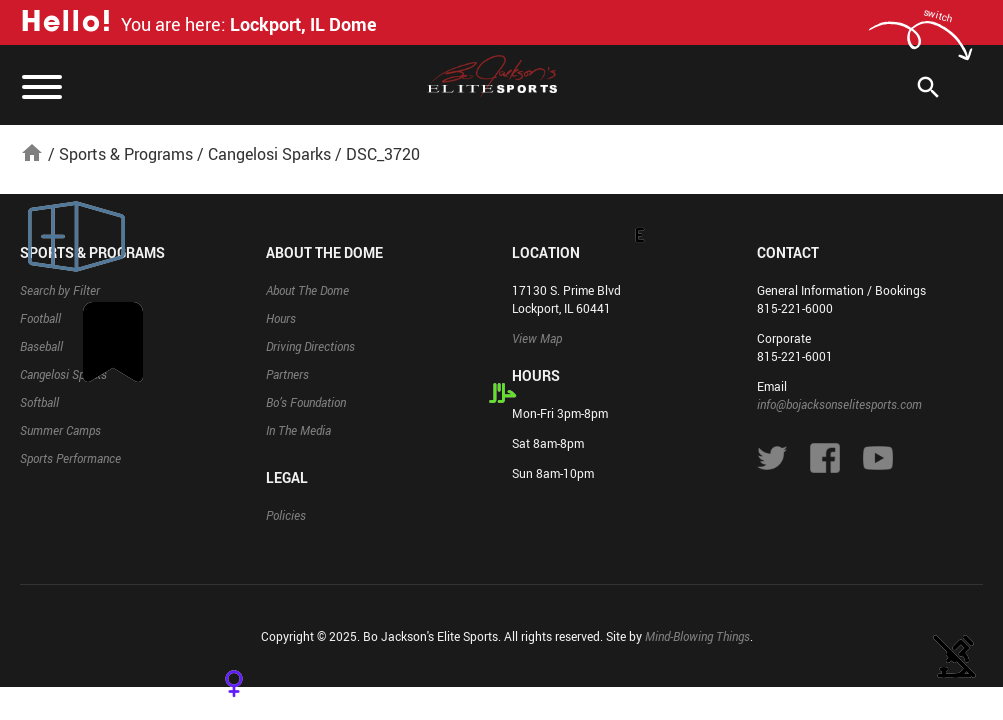 The height and width of the screenshot is (720, 1003). Describe the element at coordinates (234, 683) in the screenshot. I see `indicates female gender option` at that location.